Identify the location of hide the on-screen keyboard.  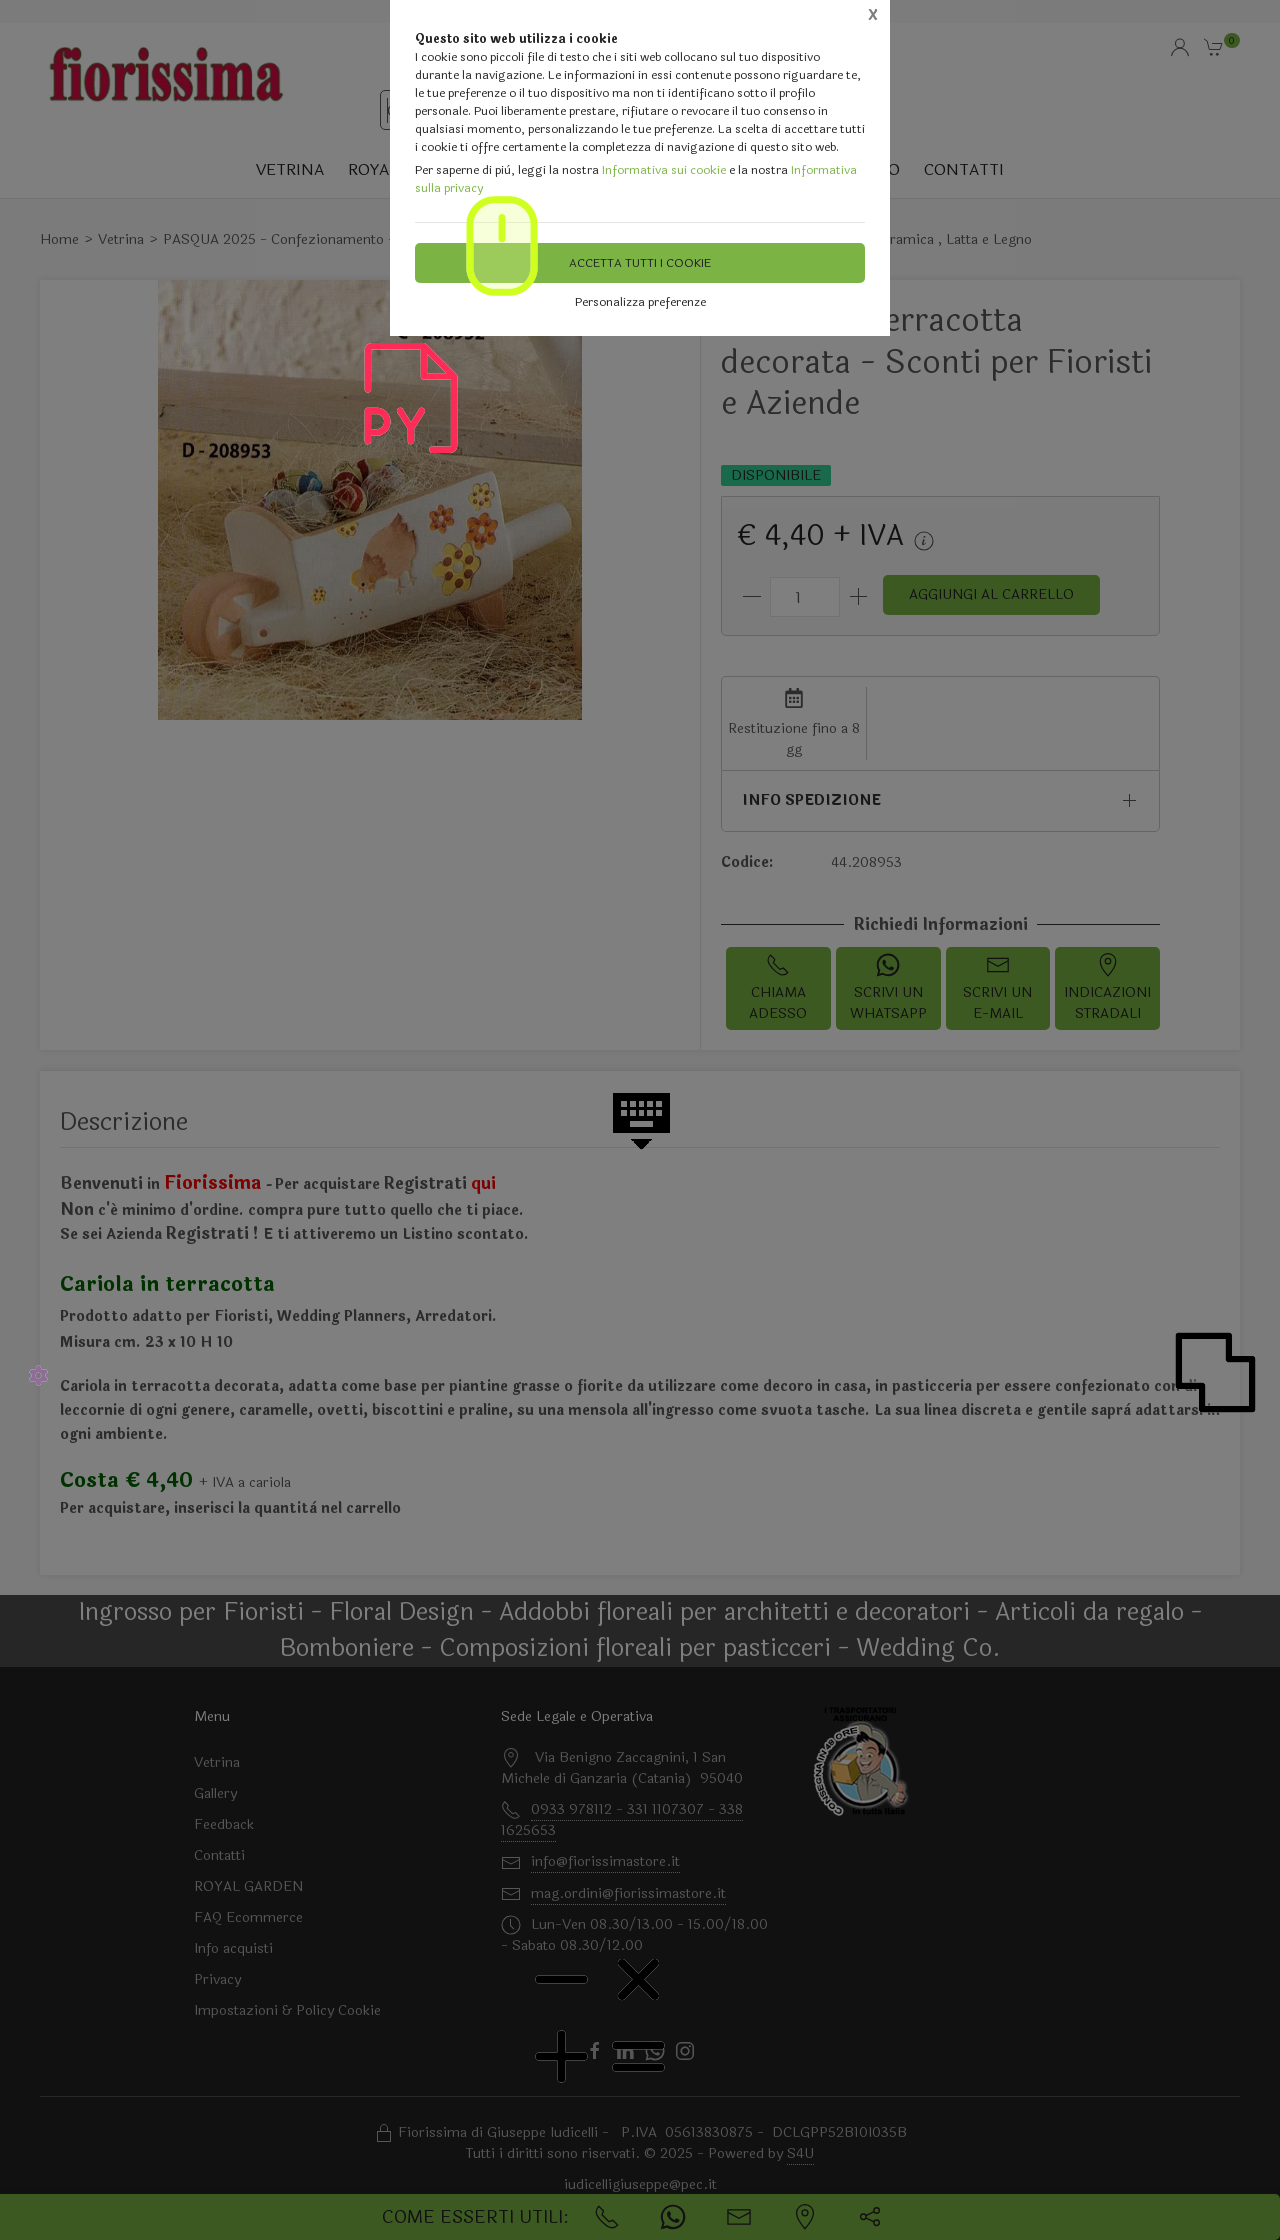
(641, 1118).